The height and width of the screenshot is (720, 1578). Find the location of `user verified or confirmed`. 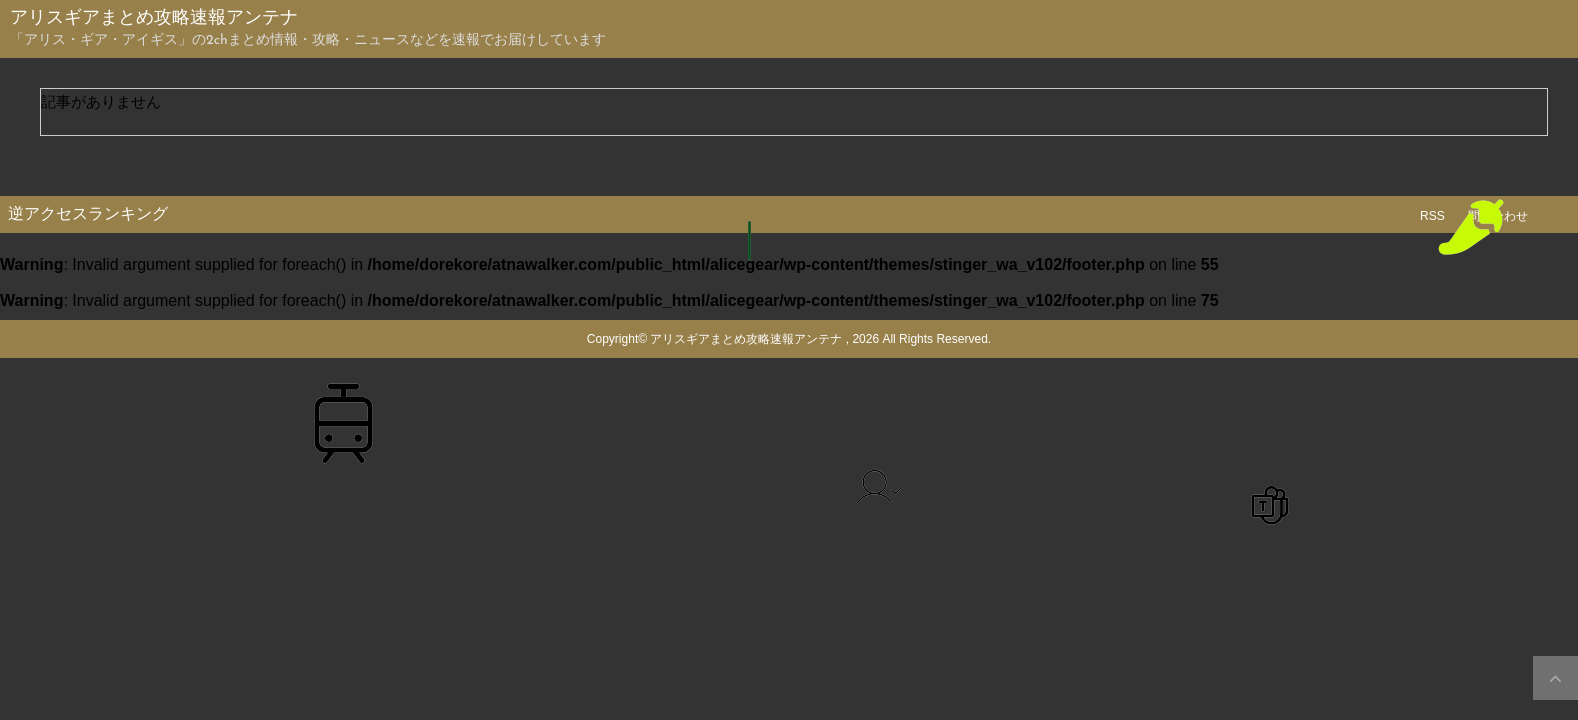

user verified or confirmed is located at coordinates (878, 487).